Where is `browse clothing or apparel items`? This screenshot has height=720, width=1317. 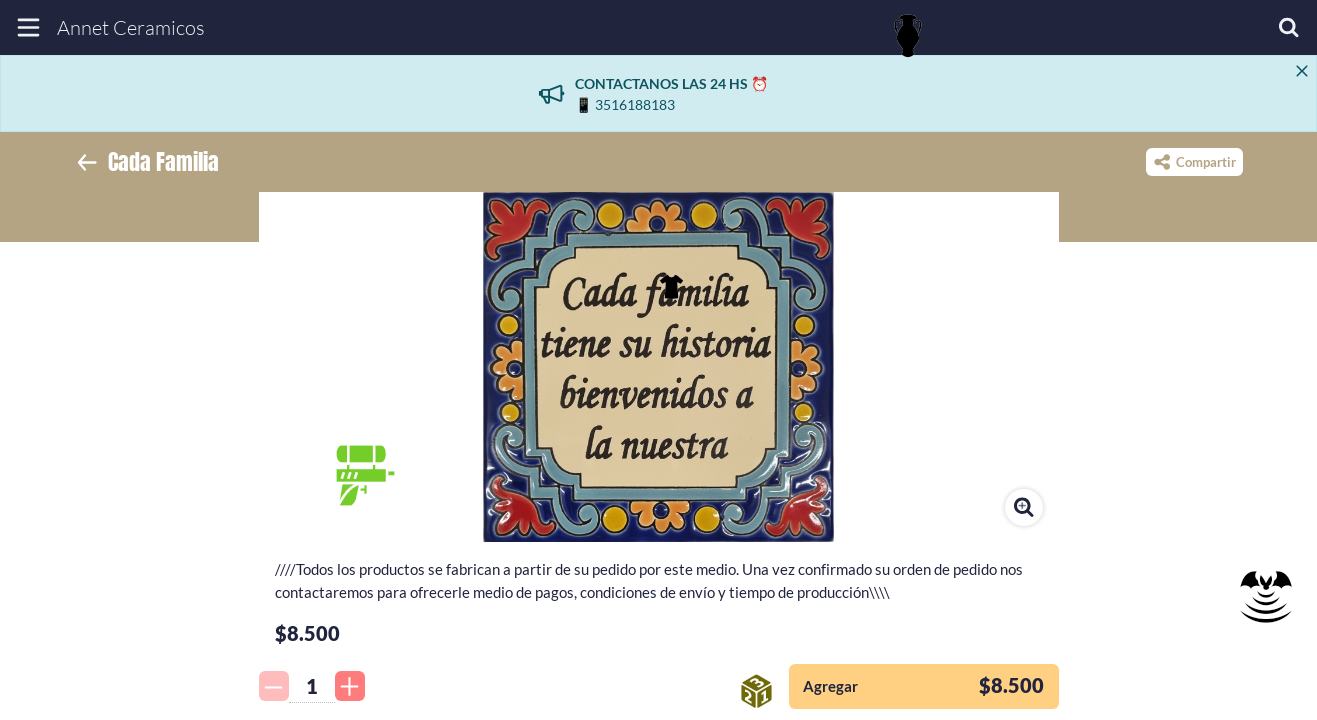 browse clothing or apparel items is located at coordinates (671, 286).